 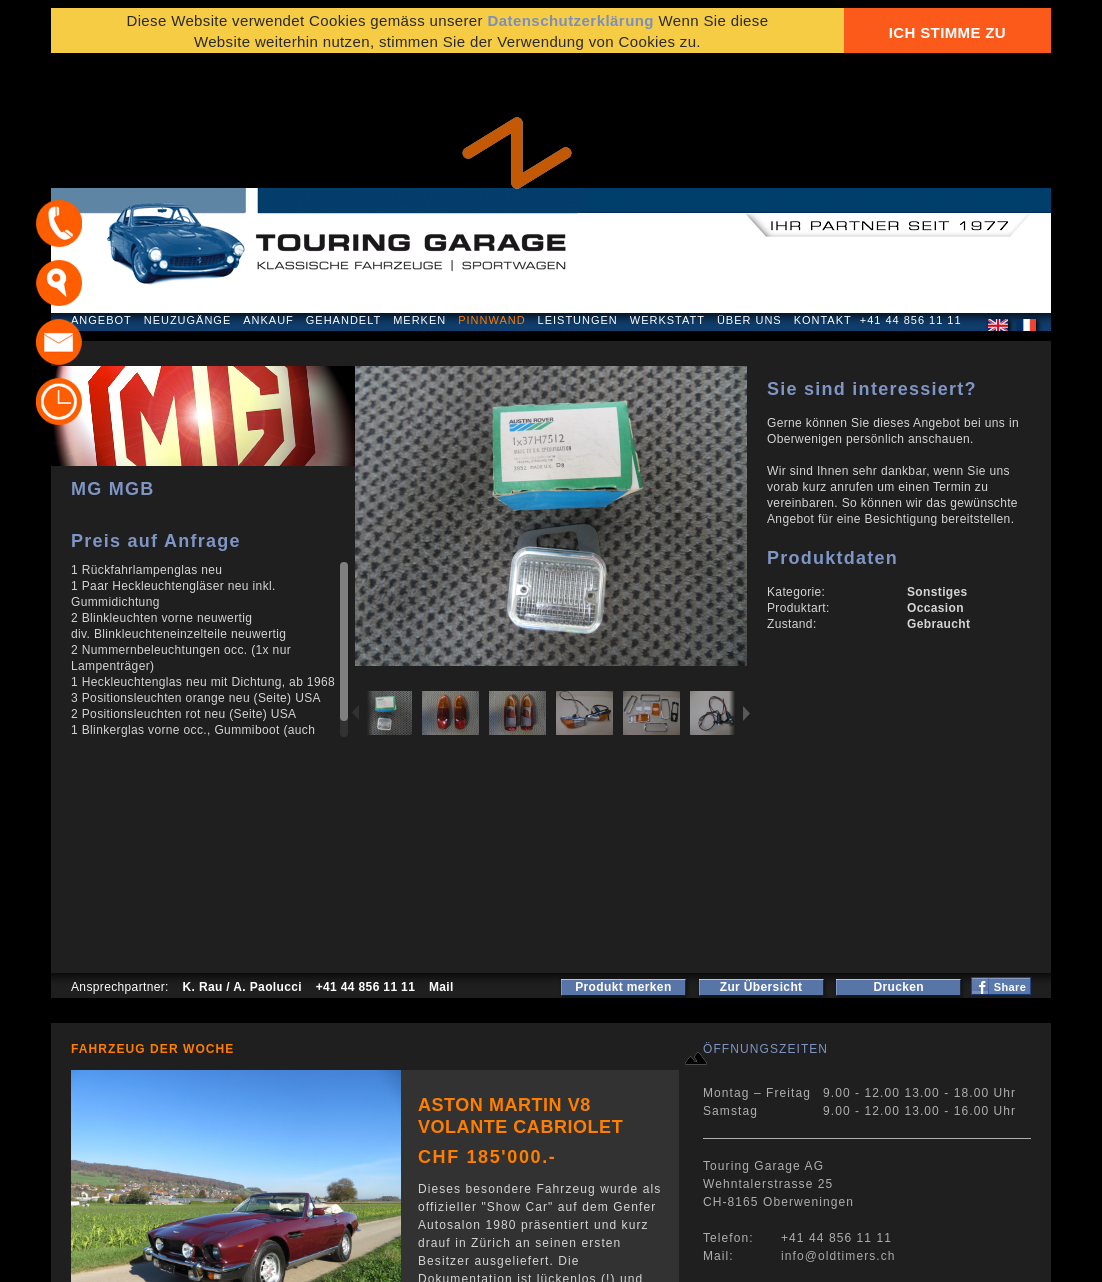 What do you see at coordinates (696, 1058) in the screenshot?
I see `apply a landscape or nature photo filter` at bounding box center [696, 1058].